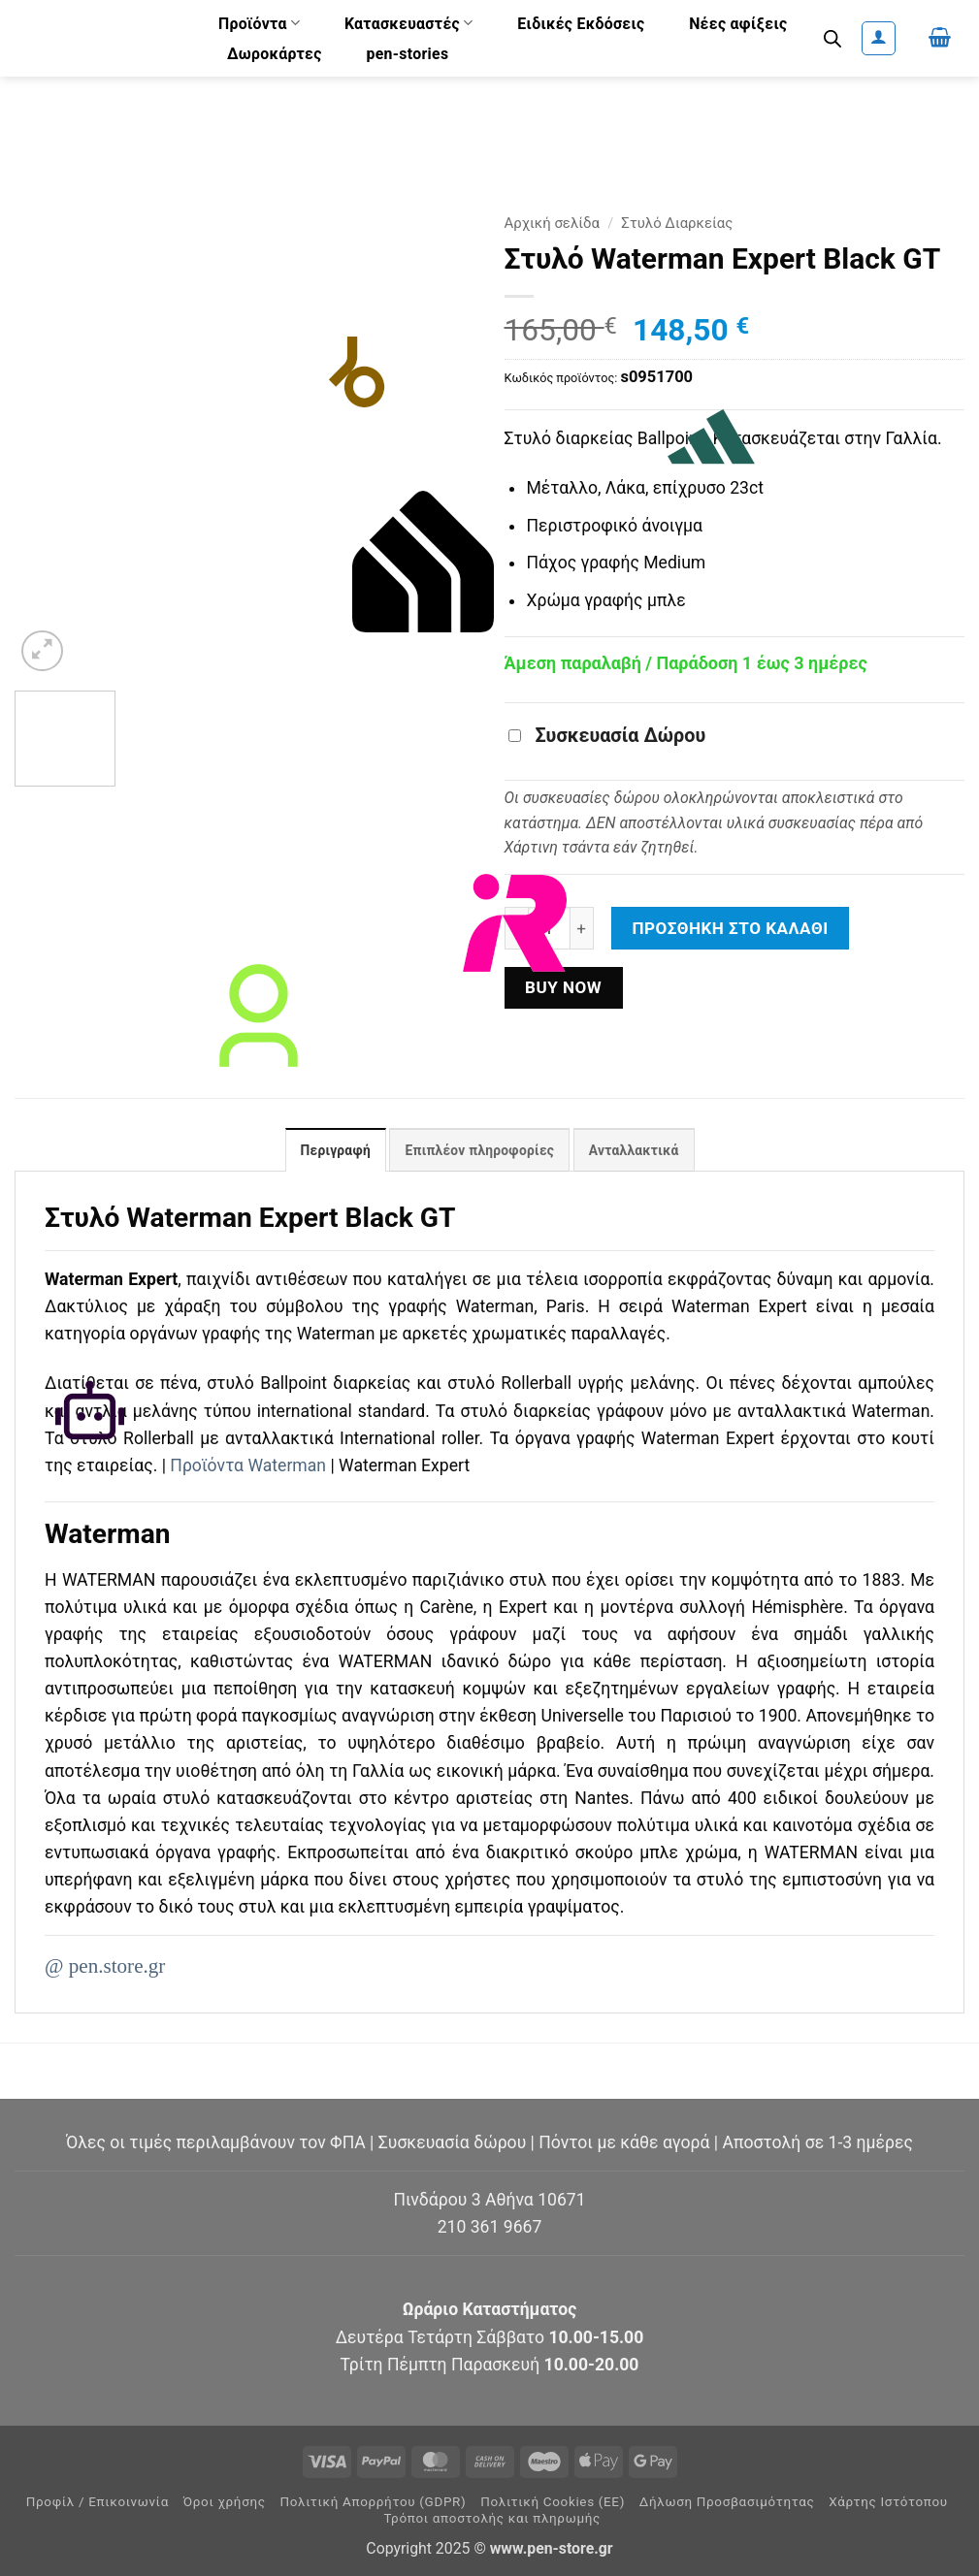 This screenshot has height=2576, width=979. Describe the element at coordinates (711, 436) in the screenshot. I see `adidas brand logo` at that location.